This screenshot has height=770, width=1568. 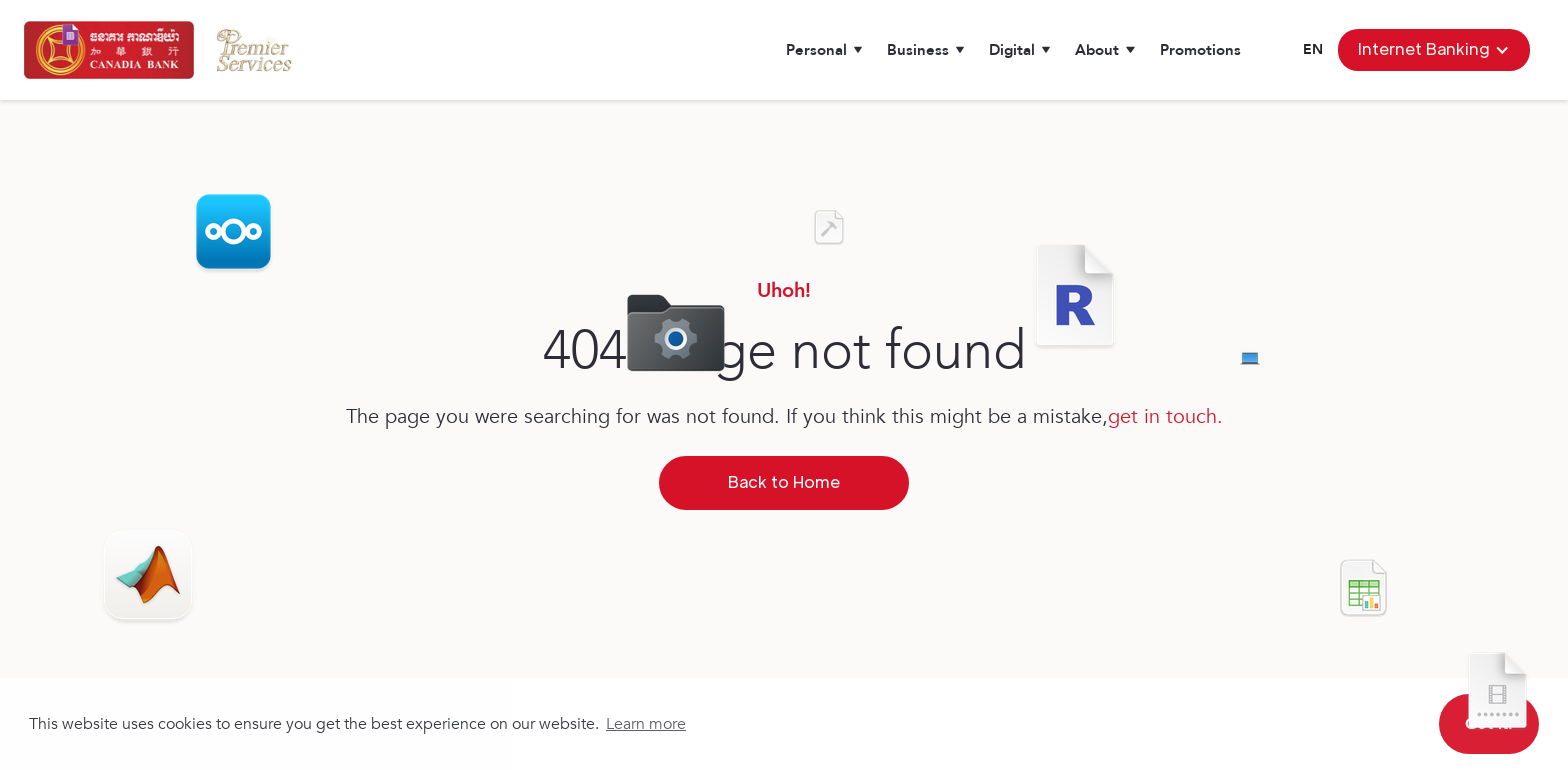 I want to click on open a spreadsheet file, so click(x=1363, y=587).